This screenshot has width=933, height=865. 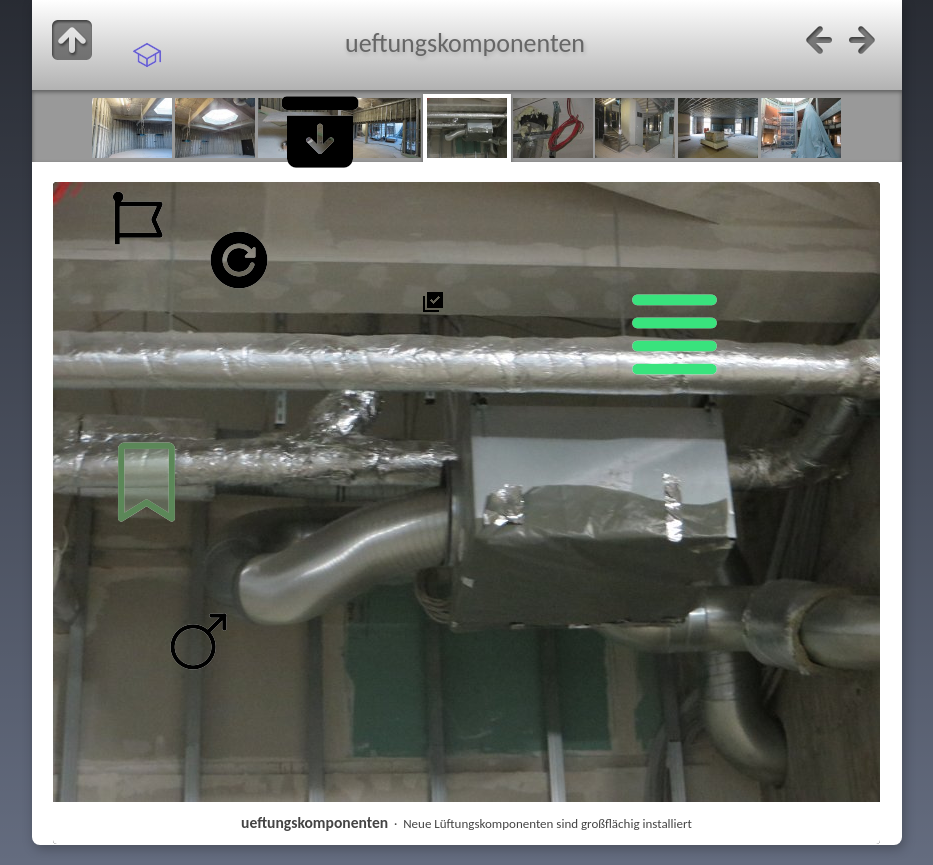 What do you see at coordinates (433, 302) in the screenshot?
I see `item successfully added to library` at bounding box center [433, 302].